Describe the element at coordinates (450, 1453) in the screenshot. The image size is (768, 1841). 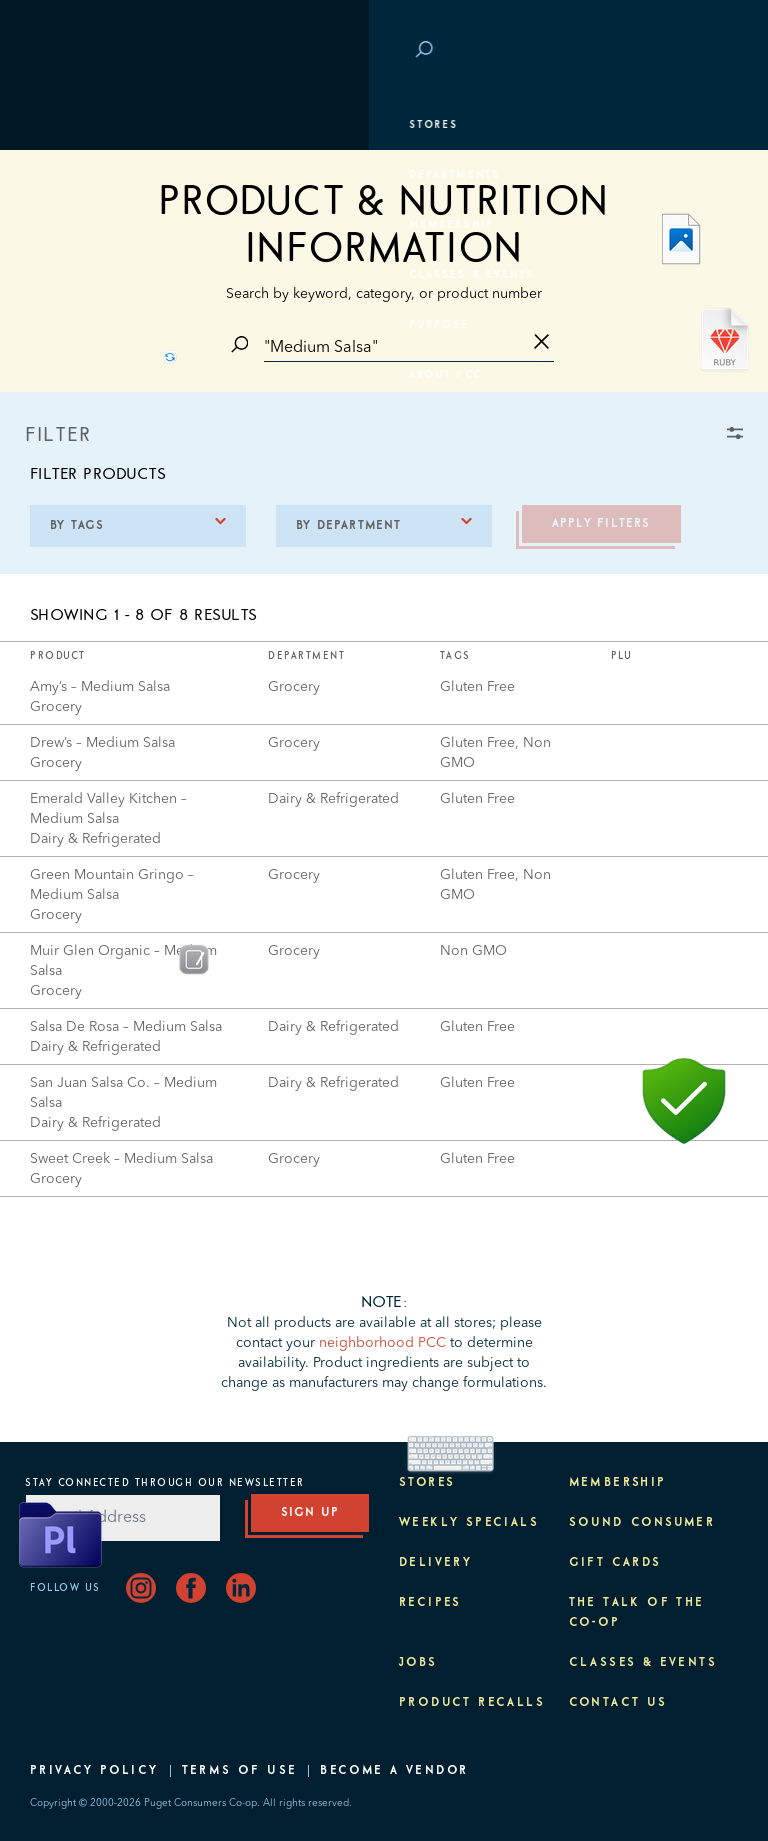
I see `connect a bluetooth keyboard` at that location.